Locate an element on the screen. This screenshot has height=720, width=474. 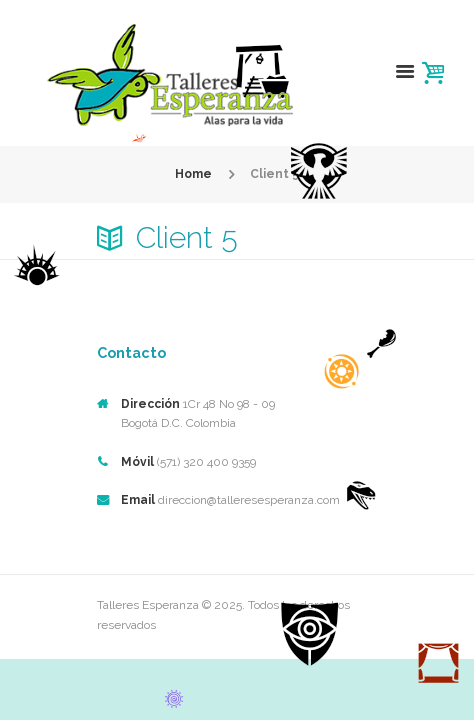
enable privacy protection mode is located at coordinates (309, 634).